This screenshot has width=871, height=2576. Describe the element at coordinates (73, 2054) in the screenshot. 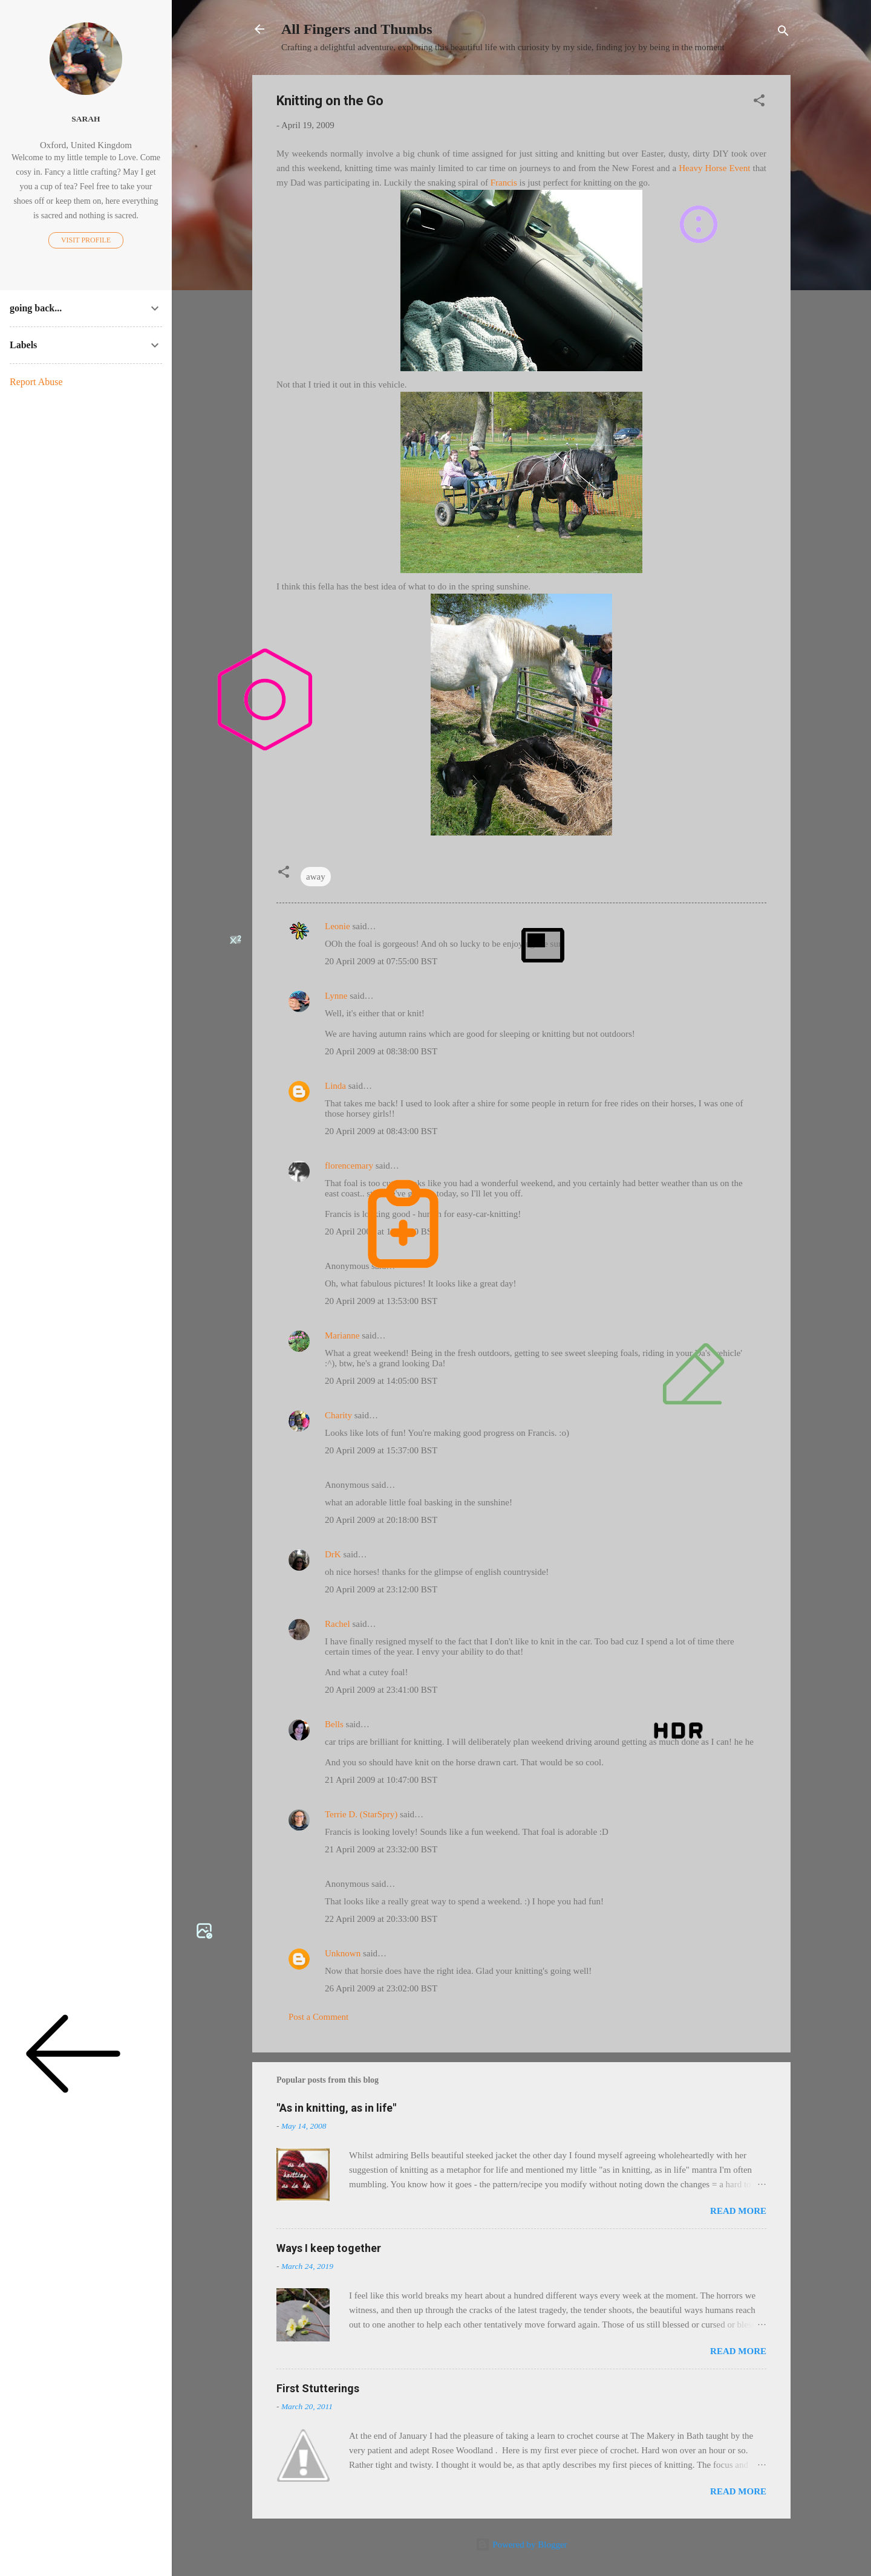

I see `go back to the previous screen` at that location.